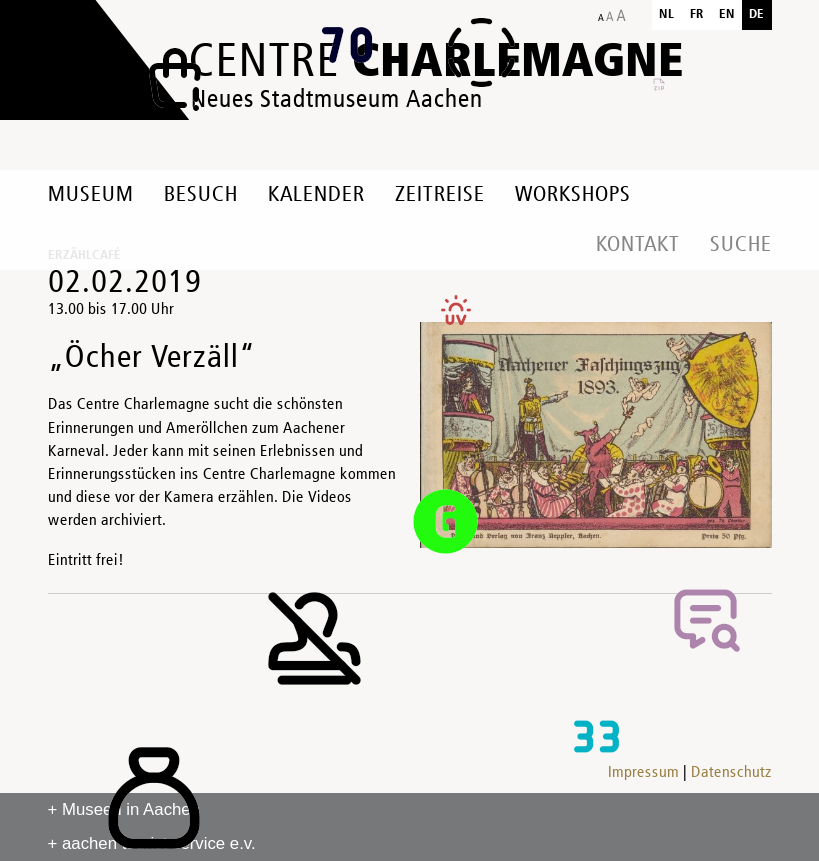  Describe the element at coordinates (705, 617) in the screenshot. I see `search through your messages` at that location.